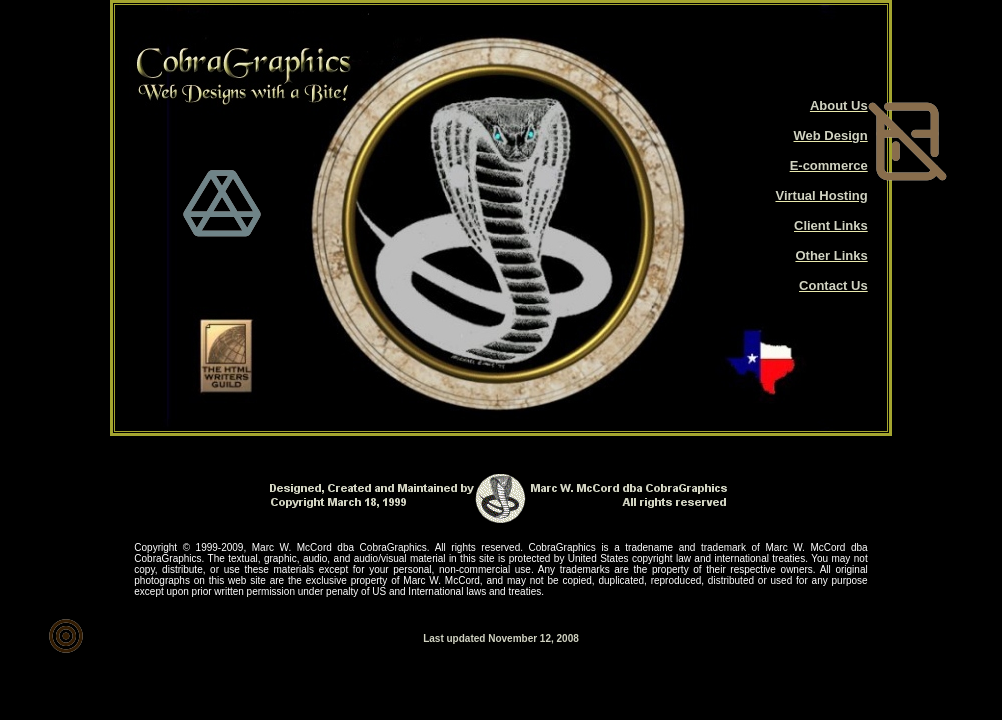 The height and width of the screenshot is (720, 1002). Describe the element at coordinates (66, 636) in the screenshot. I see `set a goal or target` at that location.